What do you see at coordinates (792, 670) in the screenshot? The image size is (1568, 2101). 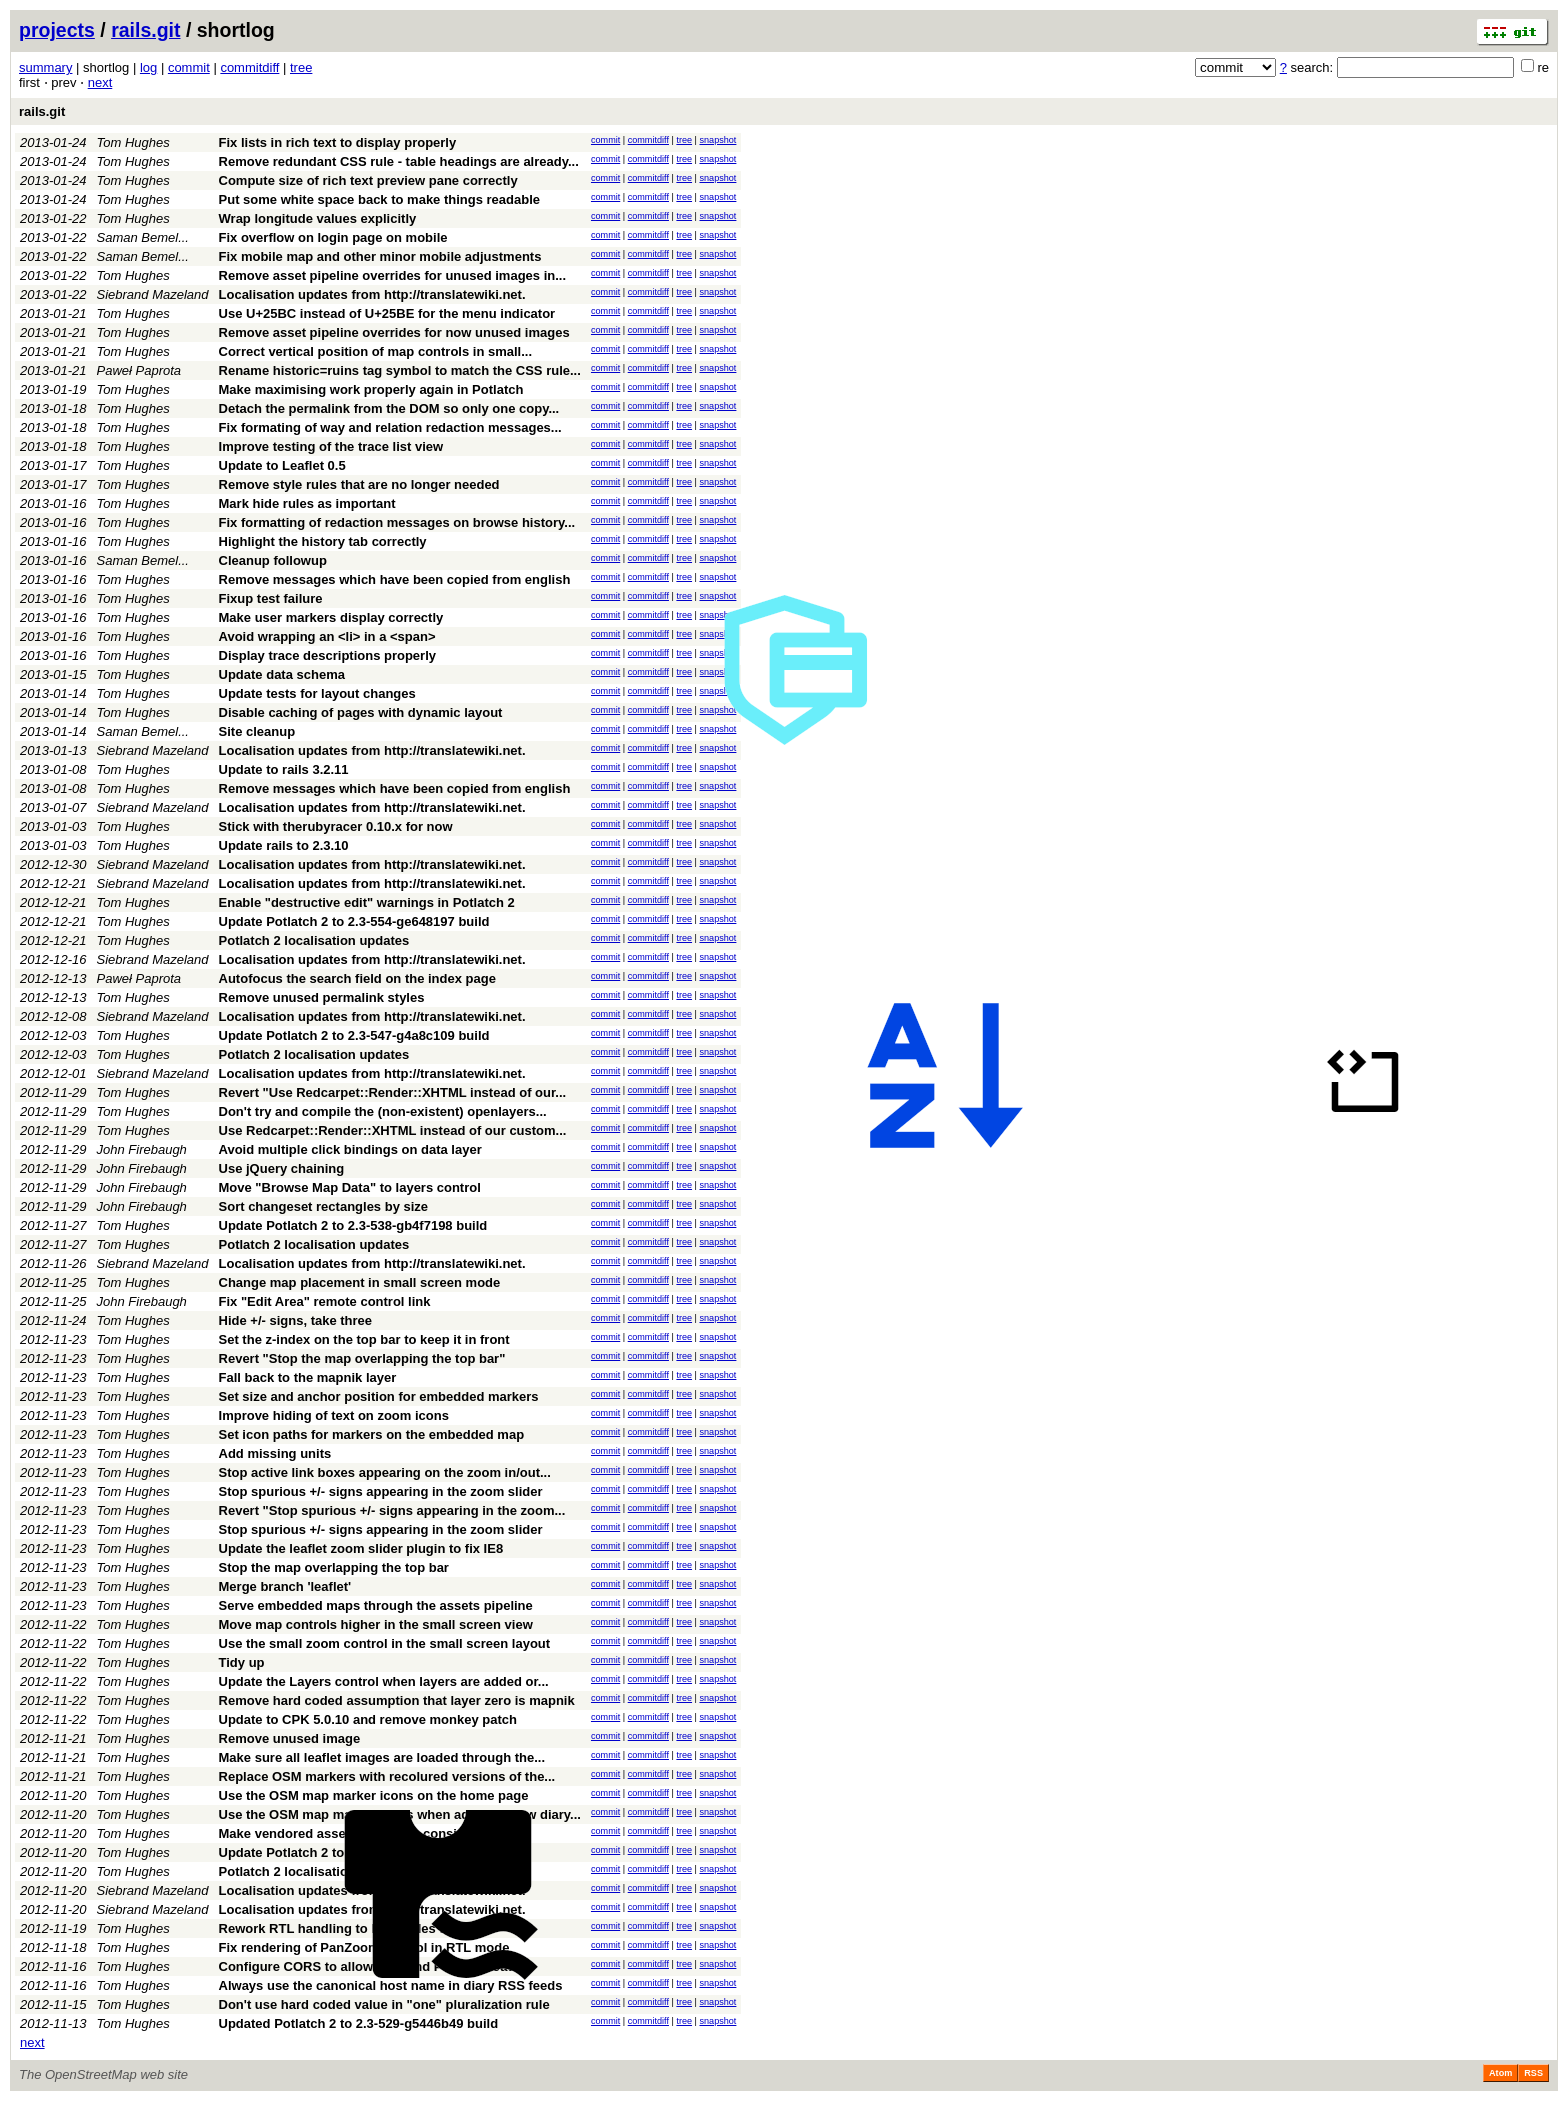 I see `indicates secure payment or transaction protection` at bounding box center [792, 670].